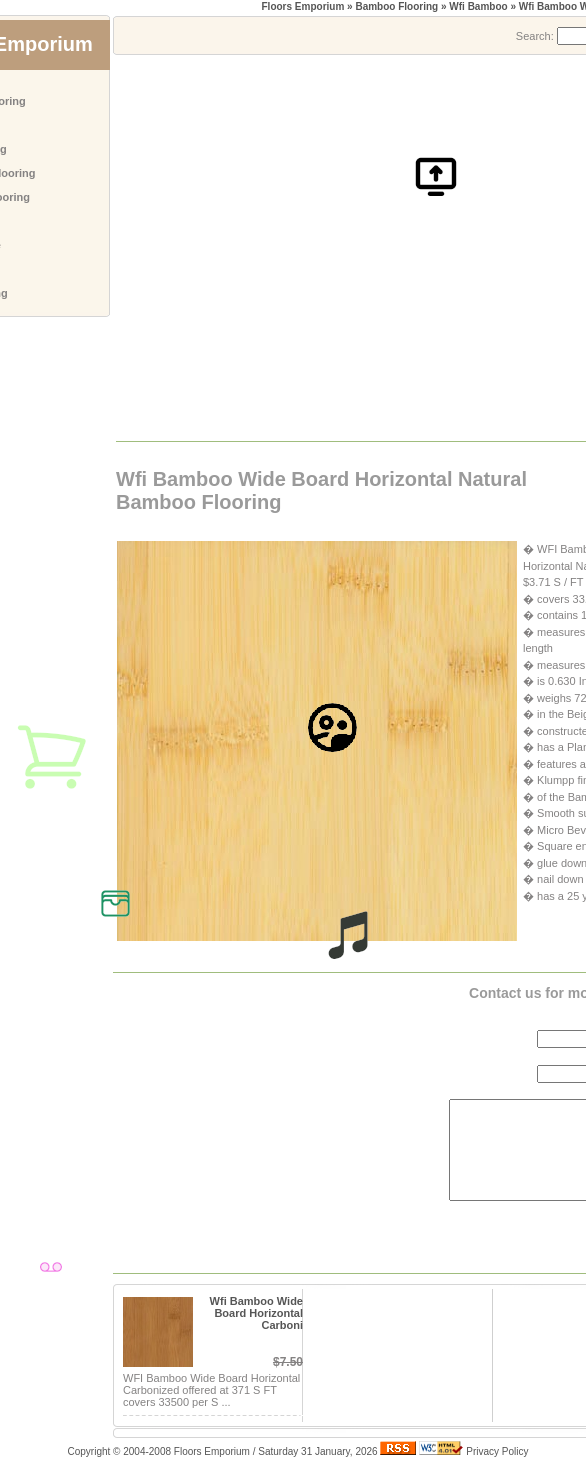  Describe the element at coordinates (52, 757) in the screenshot. I see `view your shopping cart` at that location.